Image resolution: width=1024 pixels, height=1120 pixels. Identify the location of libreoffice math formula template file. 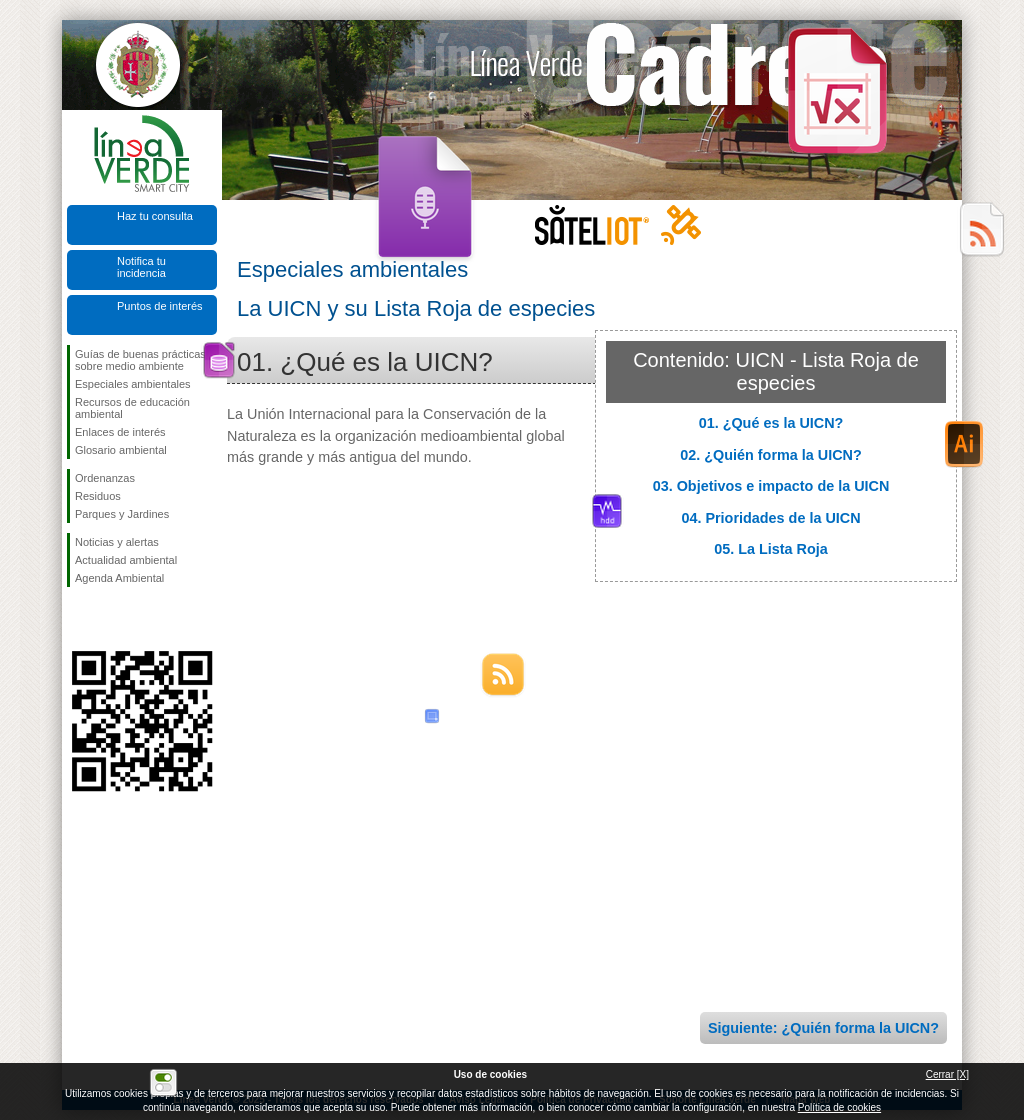
(837, 90).